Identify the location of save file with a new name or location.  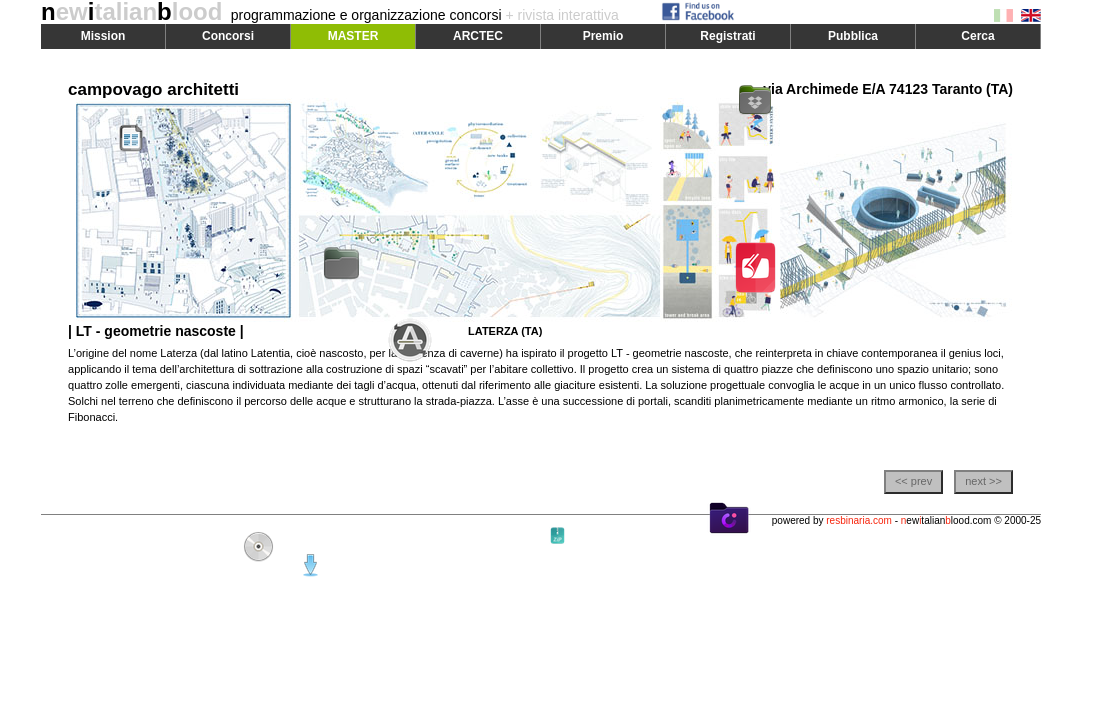
(310, 565).